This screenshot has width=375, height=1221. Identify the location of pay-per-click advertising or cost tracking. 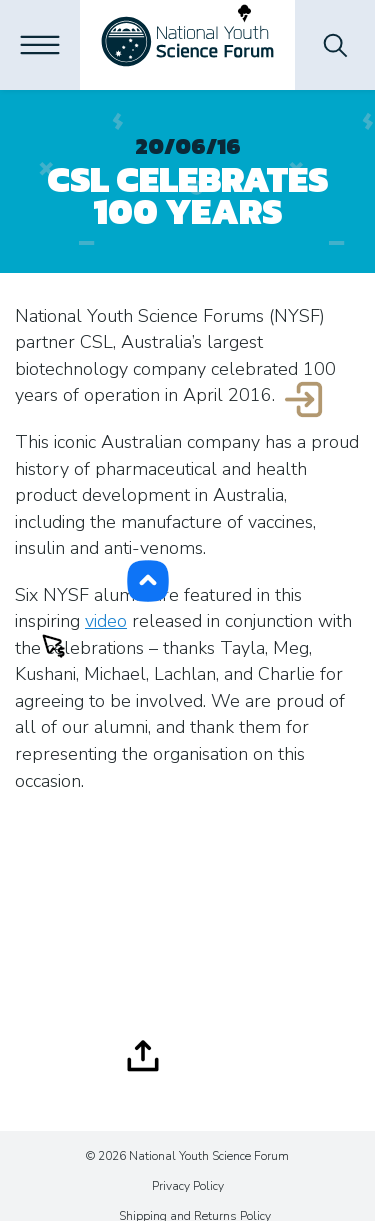
(53, 645).